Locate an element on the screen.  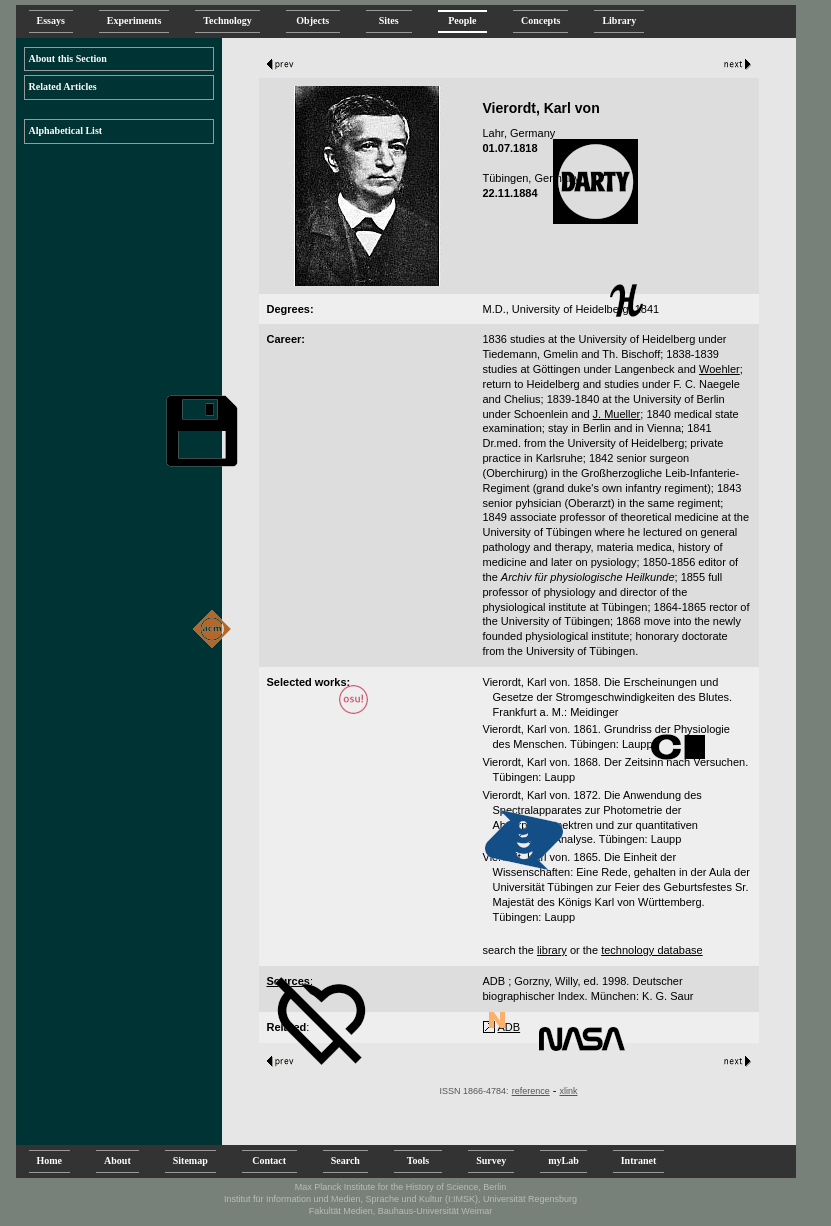
NASA official app or website link is located at coordinates (582, 1039).